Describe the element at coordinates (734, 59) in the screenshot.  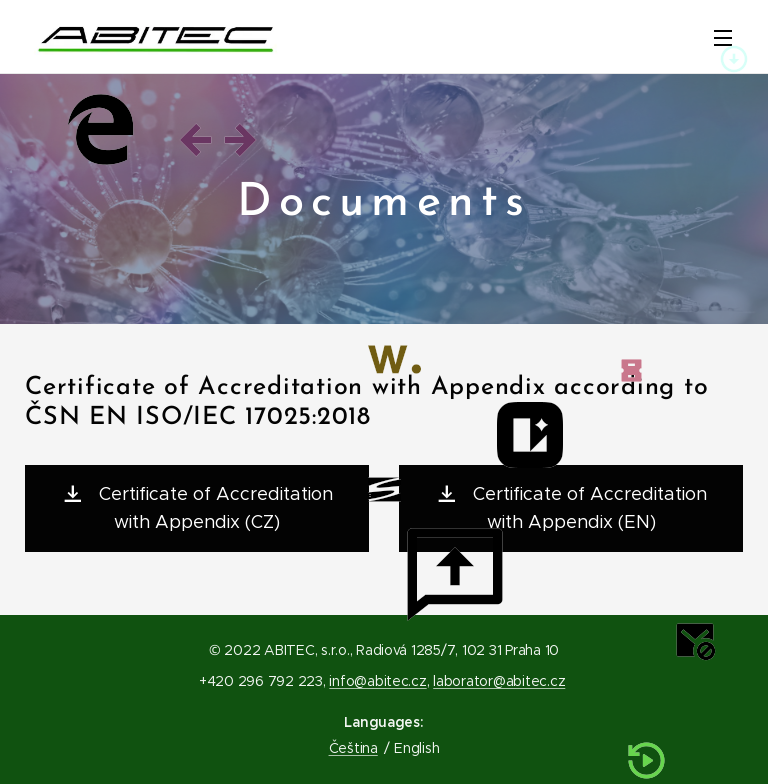
I see `download a file or content` at that location.